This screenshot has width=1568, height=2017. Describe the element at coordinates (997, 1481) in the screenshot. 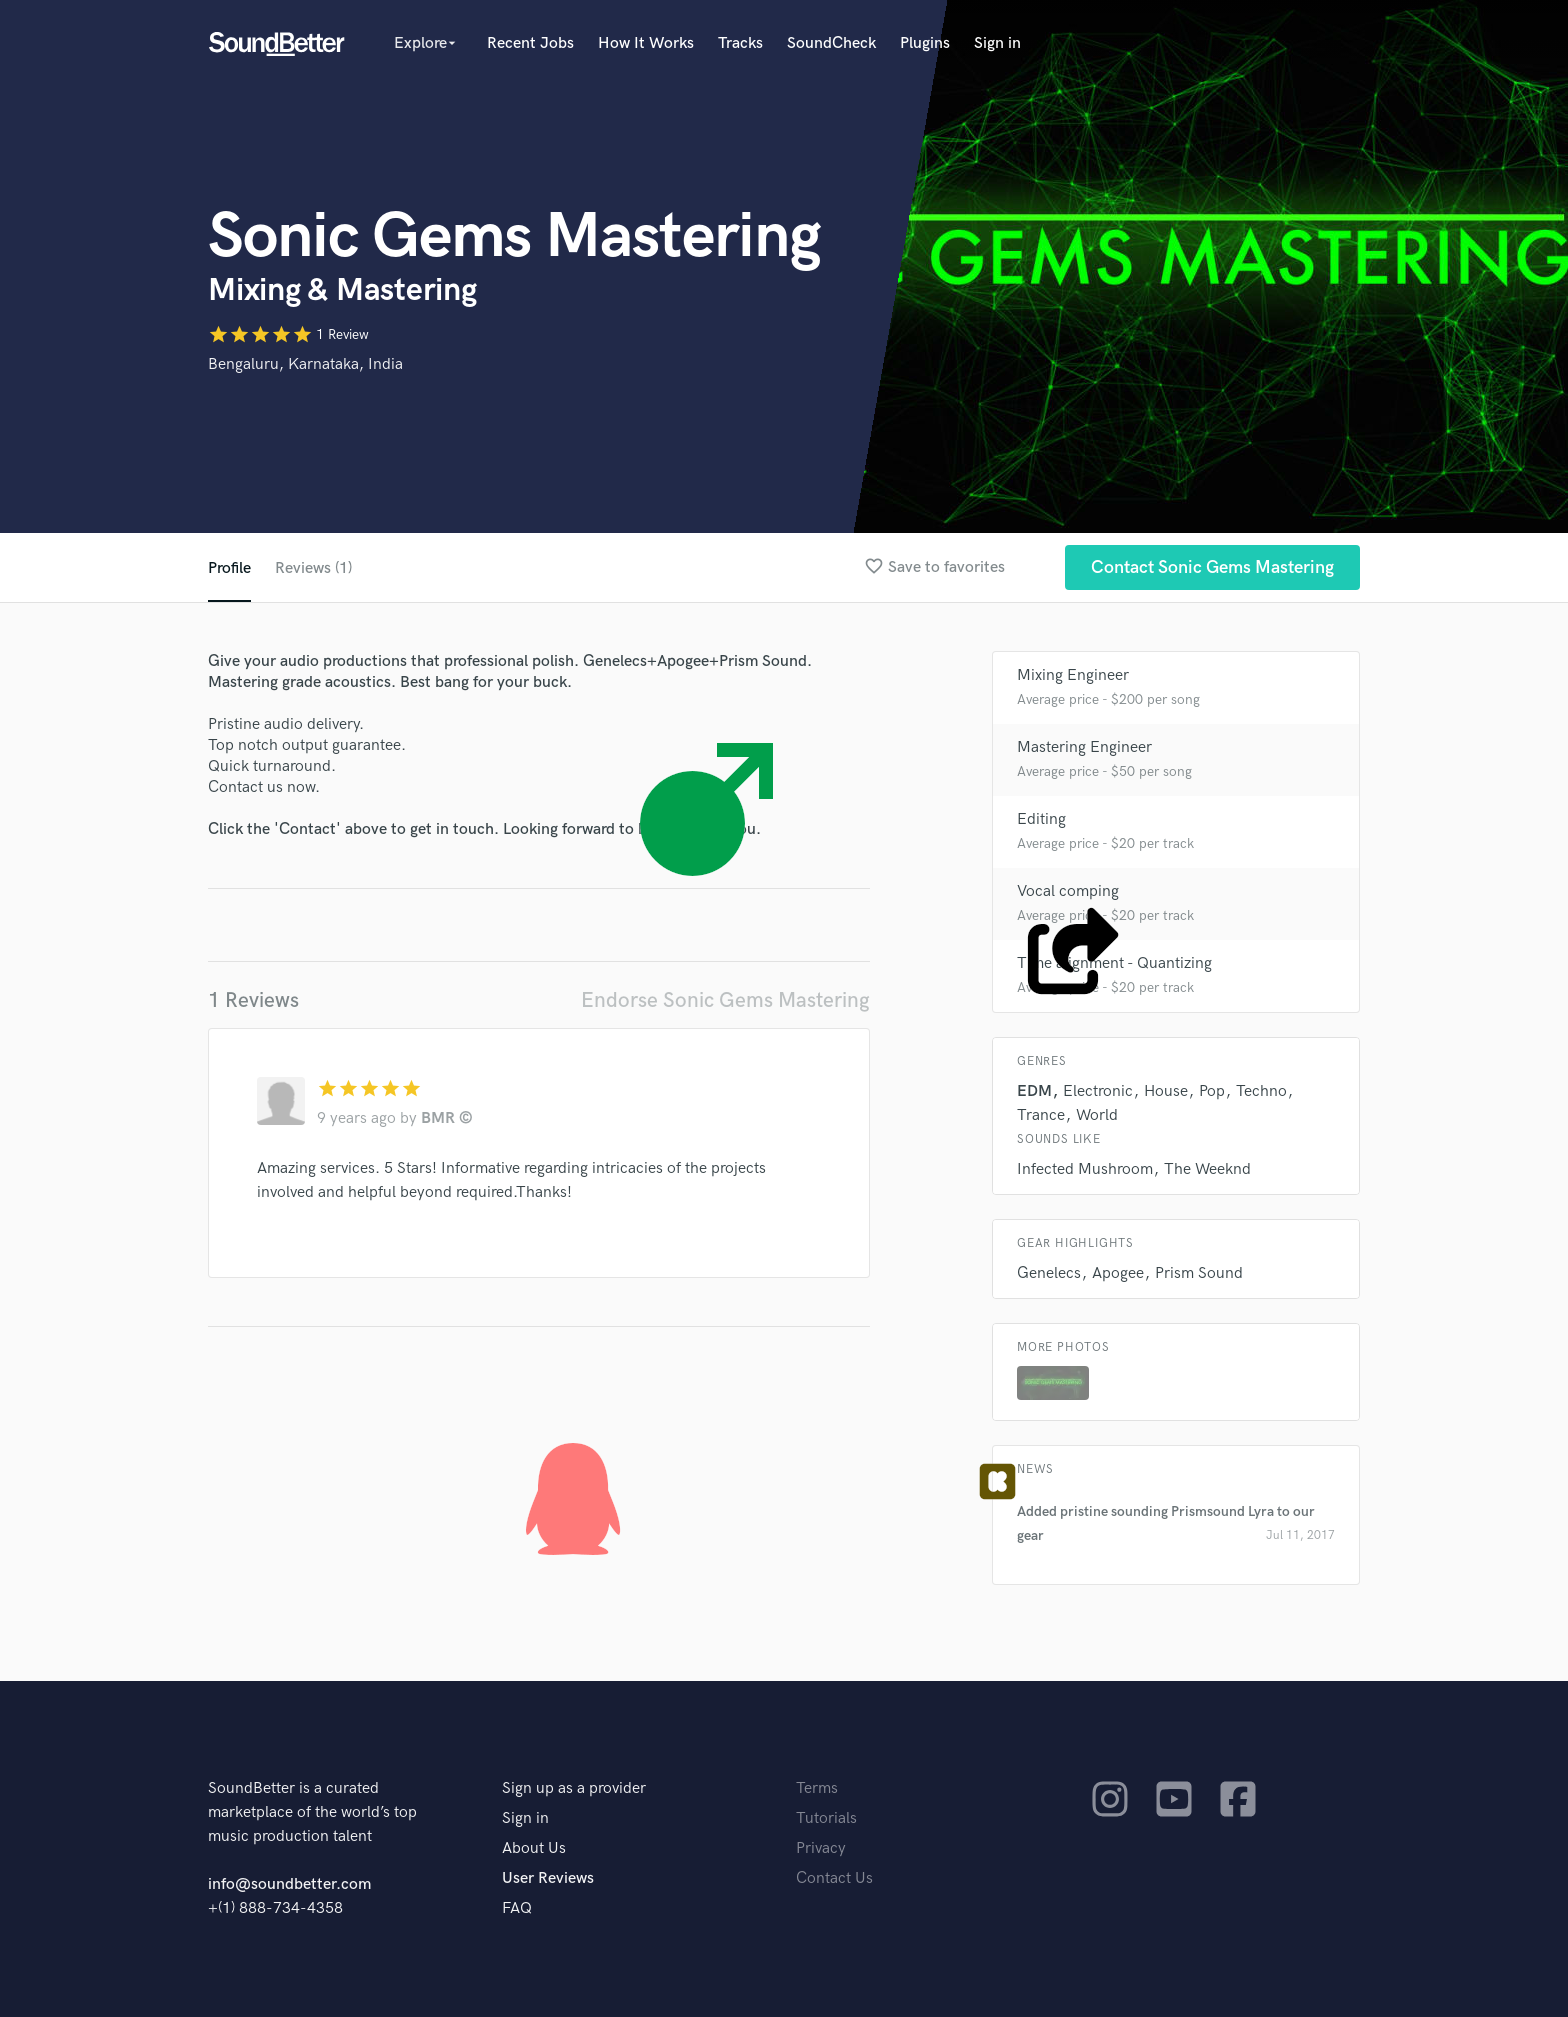

I see `visit Kickstarter crowdfunding platform` at that location.